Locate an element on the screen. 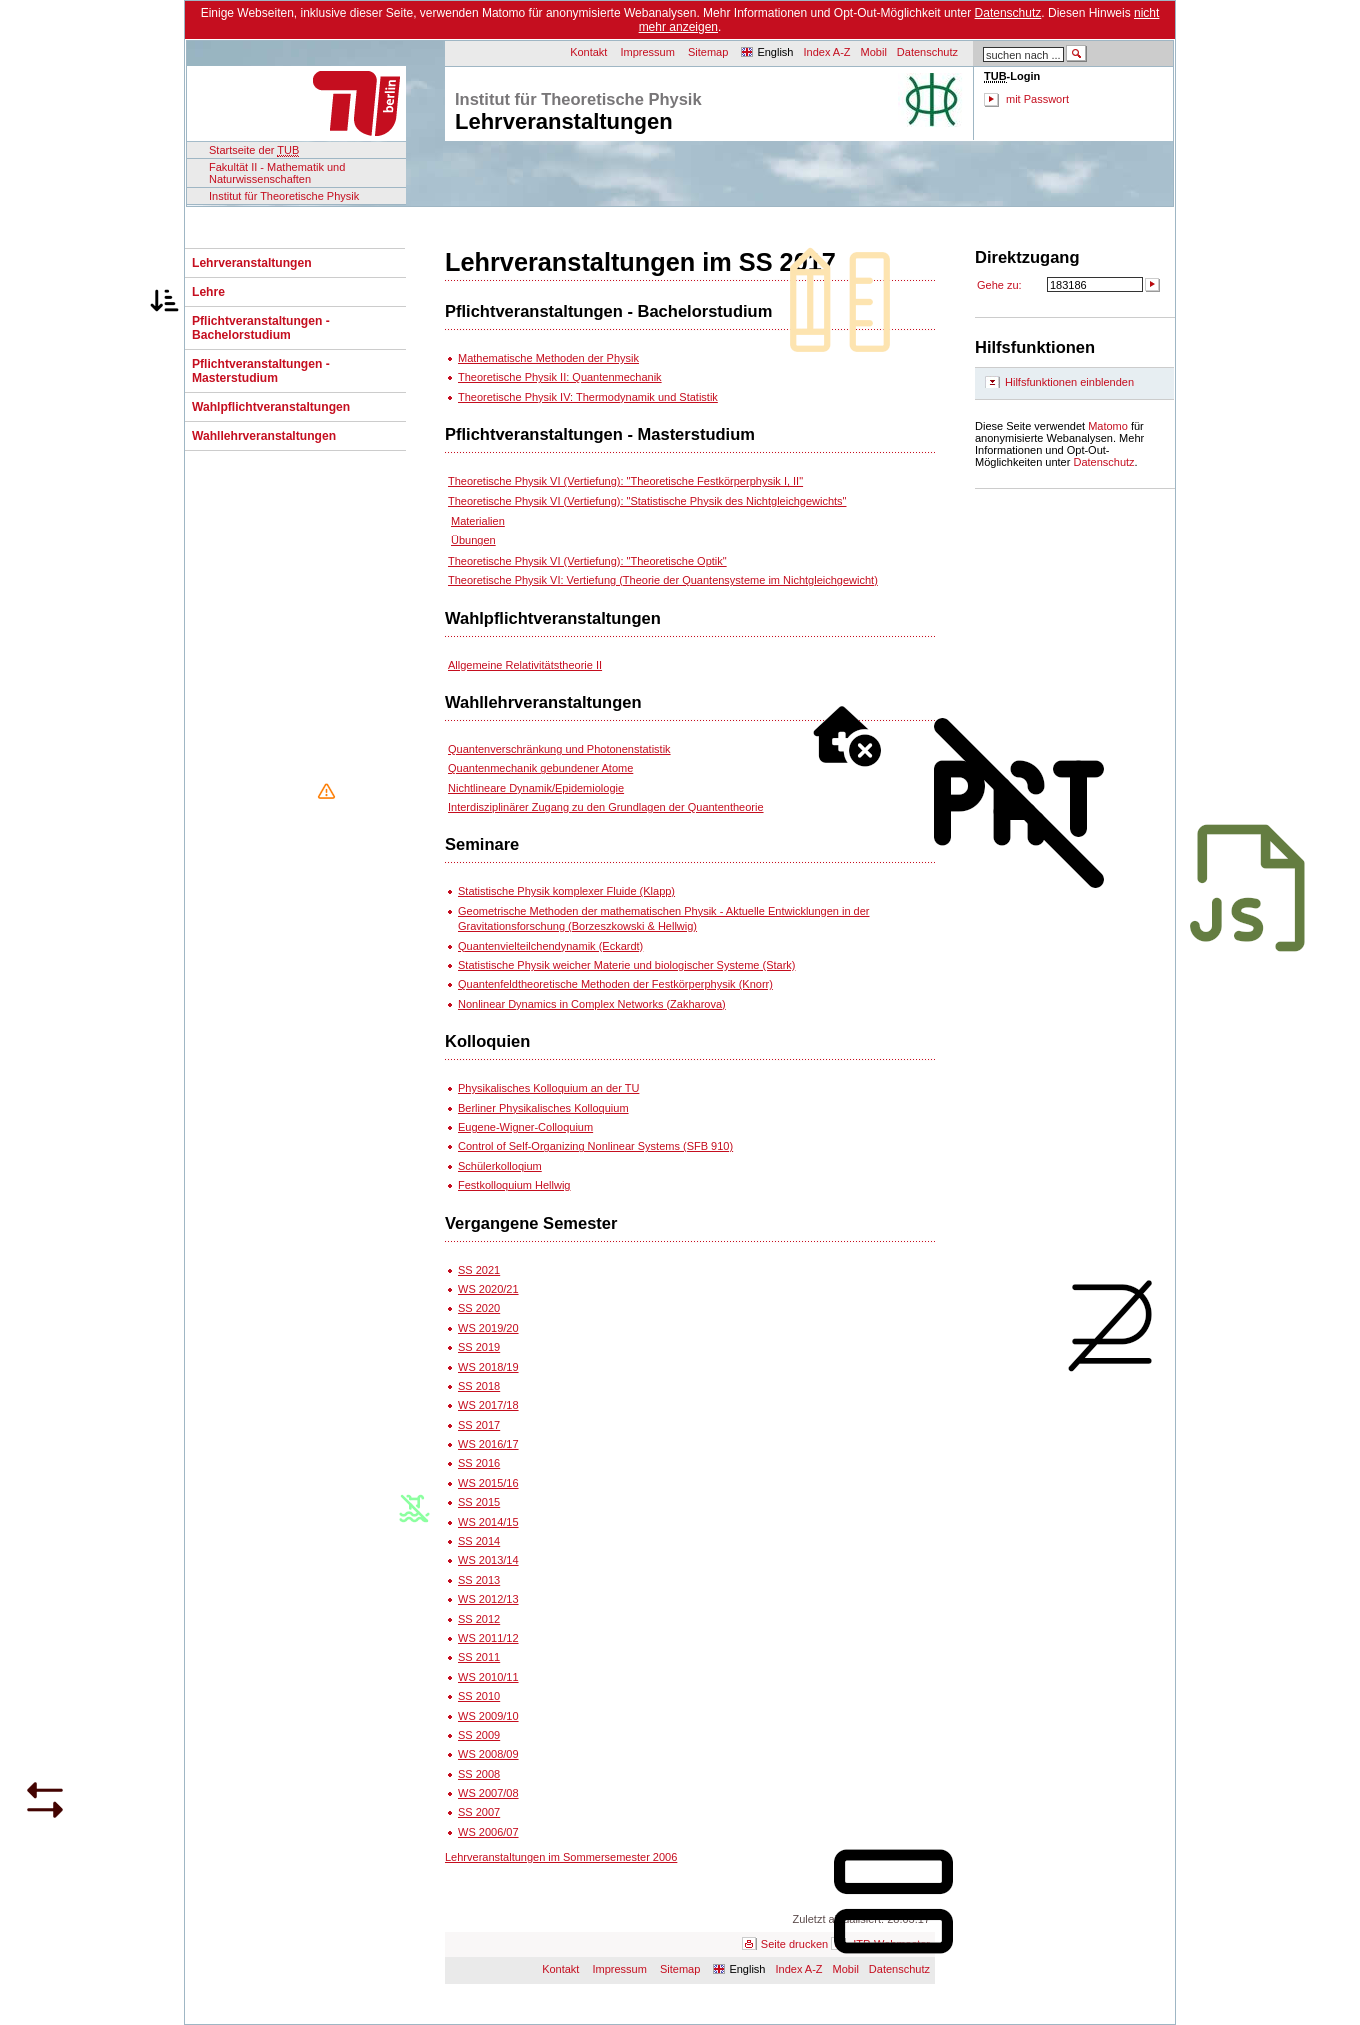 This screenshot has width=1360, height=2025. swap or exchange items is located at coordinates (45, 1800).